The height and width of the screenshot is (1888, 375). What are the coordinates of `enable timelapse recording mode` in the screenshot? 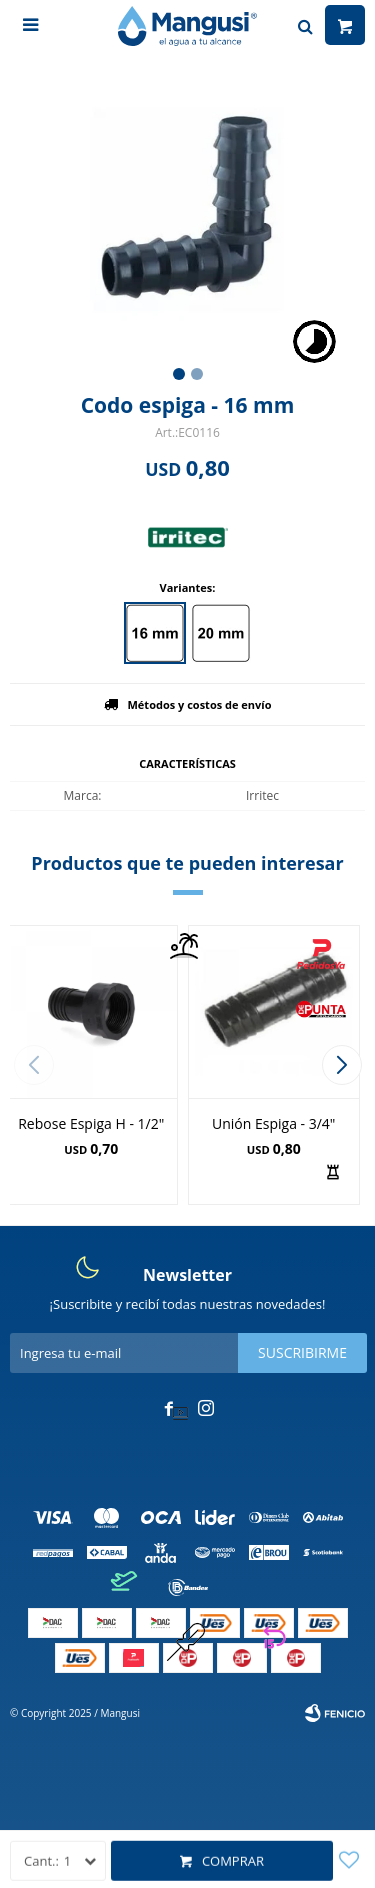 It's located at (314, 341).